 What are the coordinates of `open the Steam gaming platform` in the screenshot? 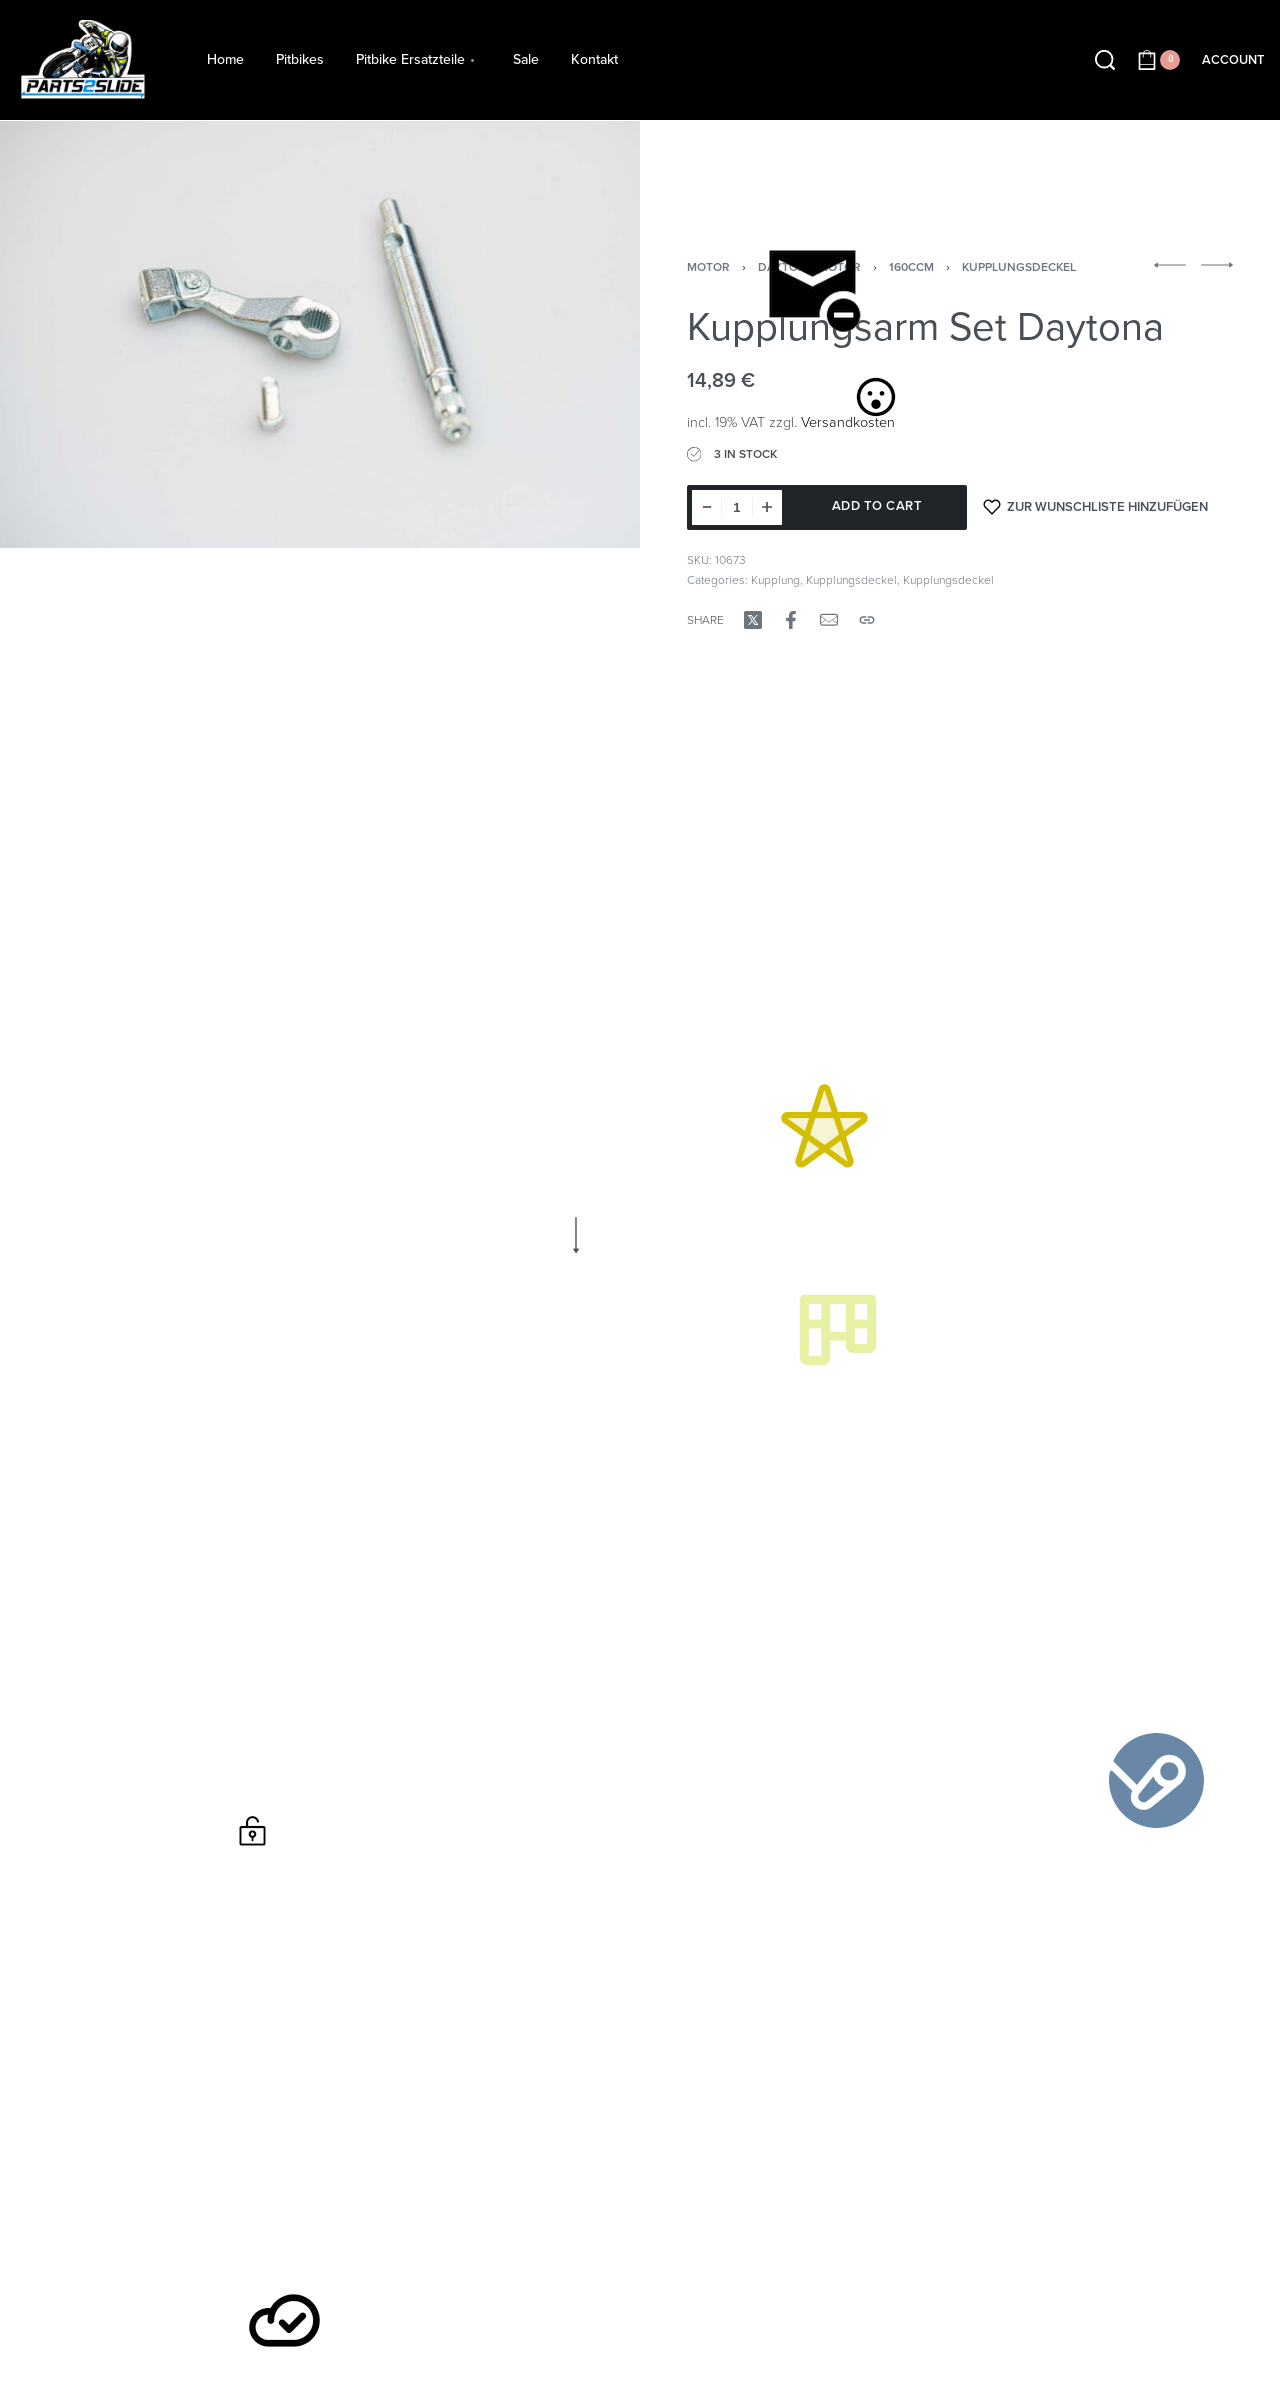 It's located at (1156, 1780).